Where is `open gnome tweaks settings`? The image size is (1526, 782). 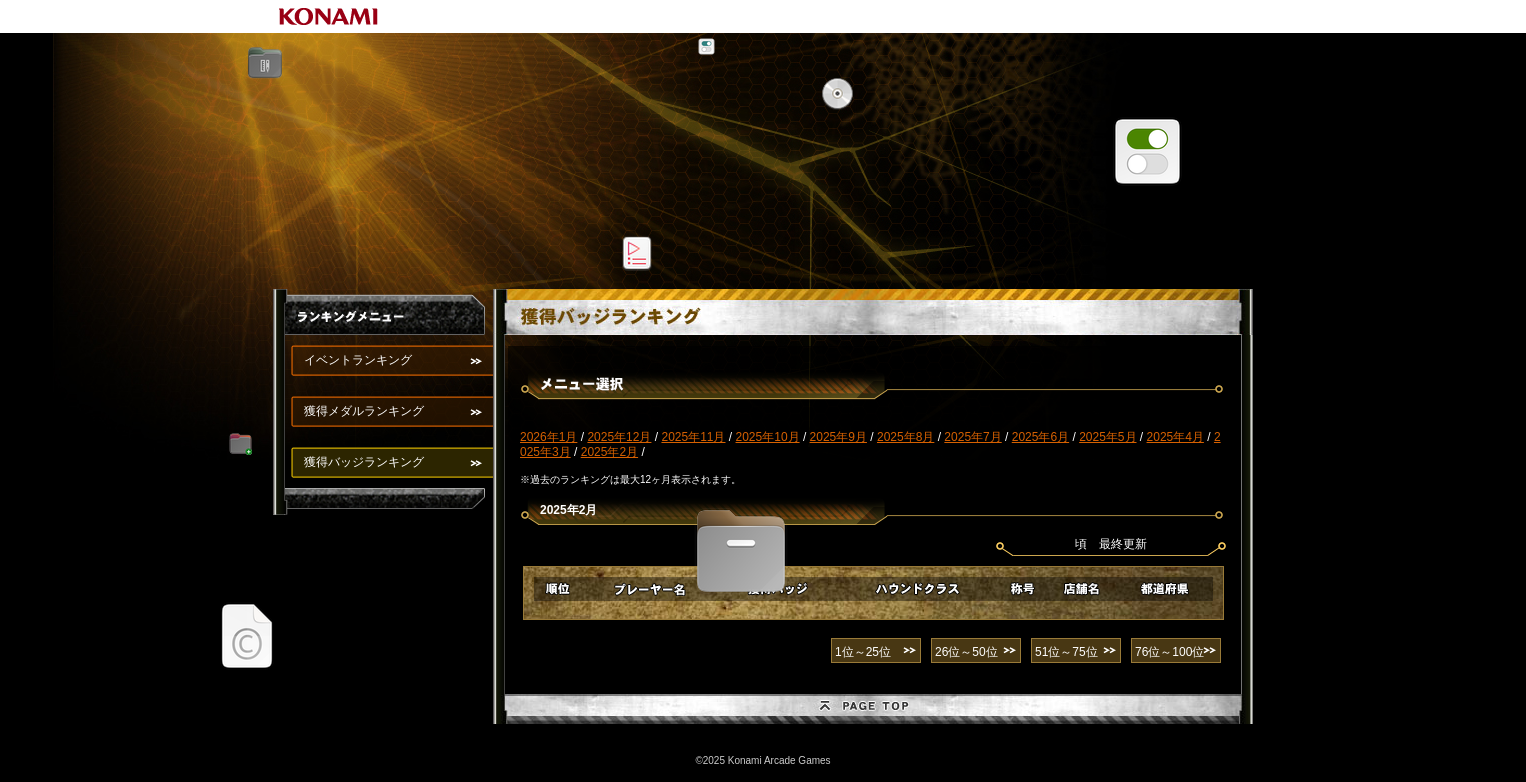
open gnome tweaks settings is located at coordinates (706, 46).